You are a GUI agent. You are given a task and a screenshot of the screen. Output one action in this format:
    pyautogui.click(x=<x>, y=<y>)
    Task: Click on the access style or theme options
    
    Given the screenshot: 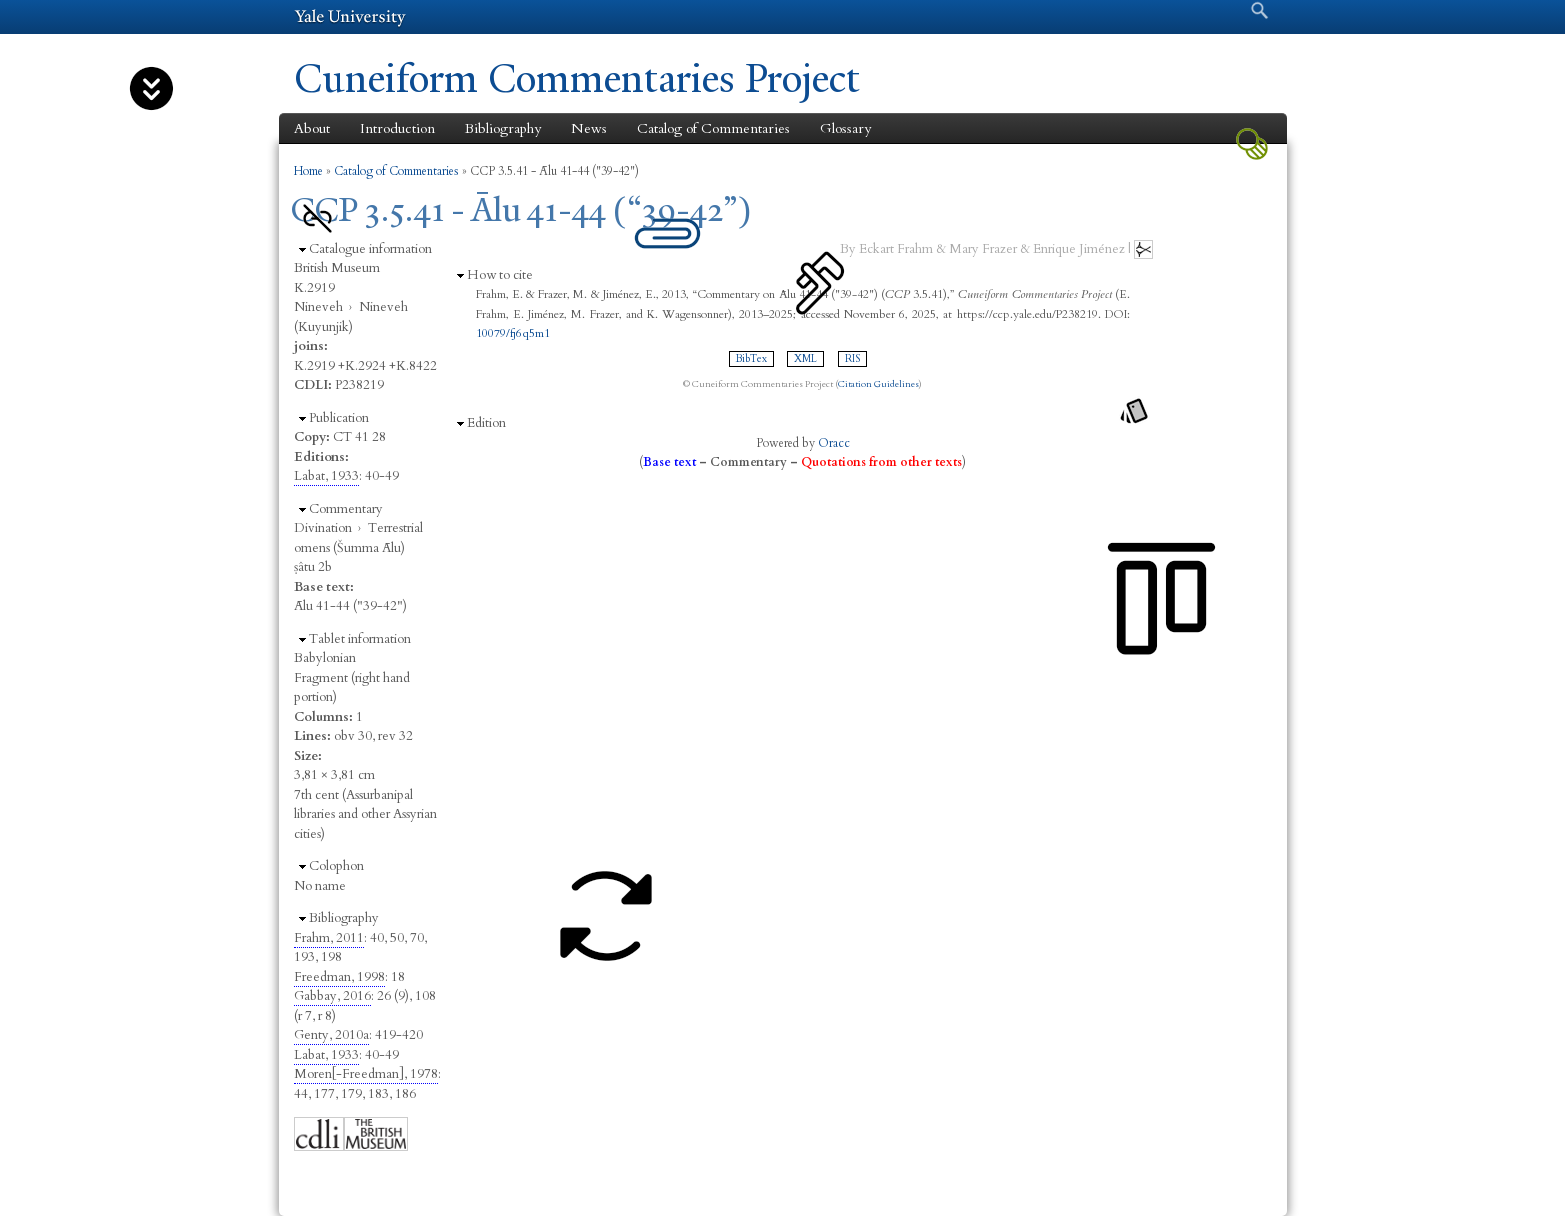 What is the action you would take?
    pyautogui.click(x=1134, y=410)
    